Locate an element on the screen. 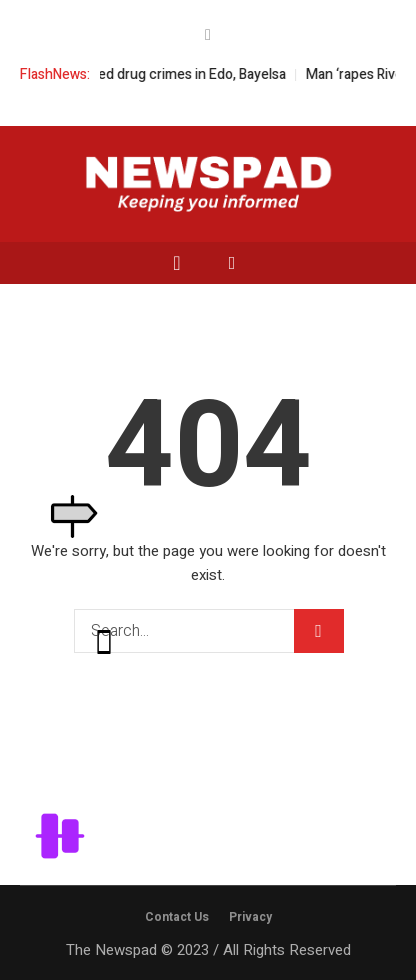 The height and width of the screenshot is (980, 416). switch to mobile view is located at coordinates (104, 642).